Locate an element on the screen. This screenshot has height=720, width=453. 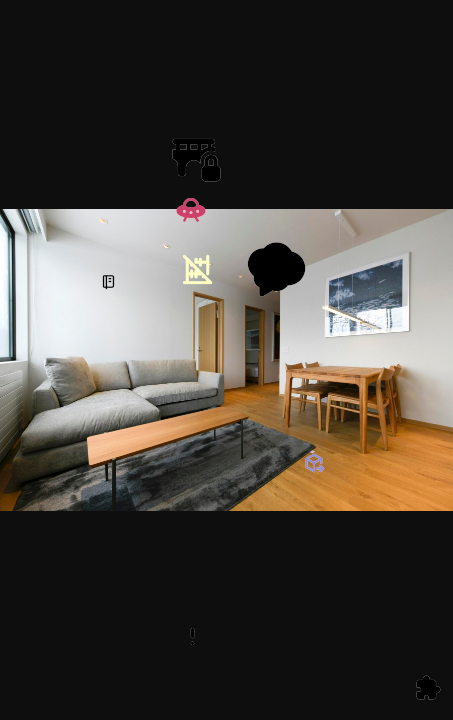
access sci-fi or space-themed content is located at coordinates (191, 210).